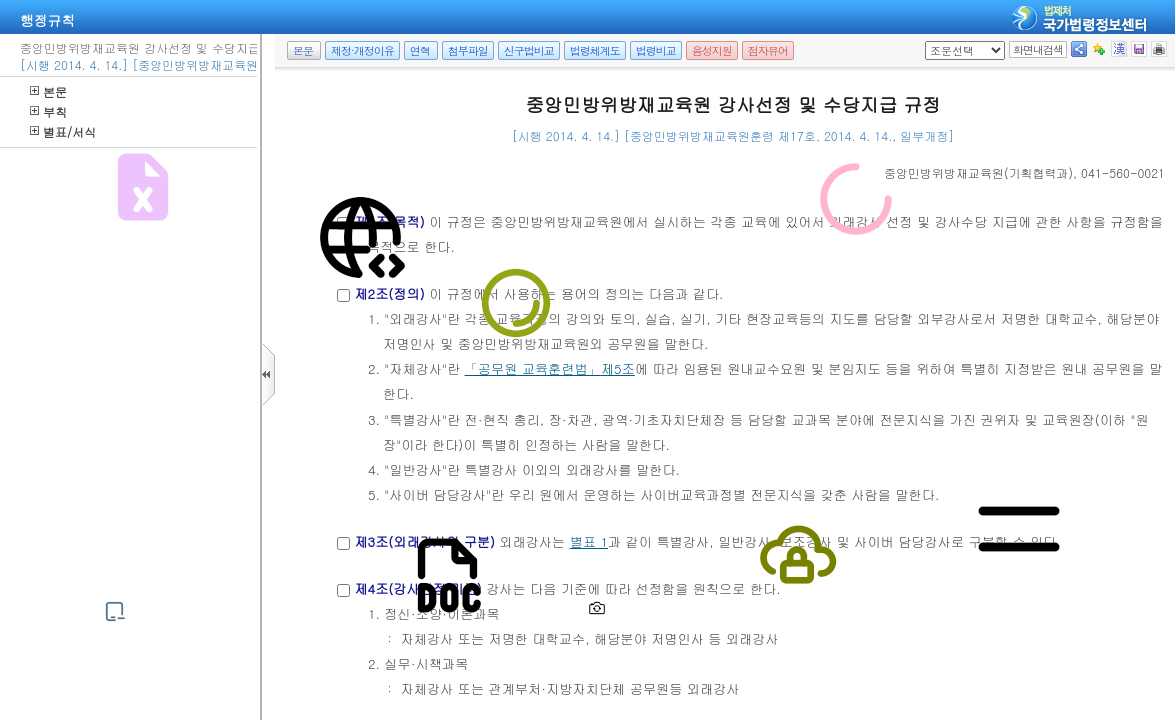 This screenshot has height=720, width=1175. Describe the element at coordinates (597, 608) in the screenshot. I see `switch between front and rear camera` at that location.